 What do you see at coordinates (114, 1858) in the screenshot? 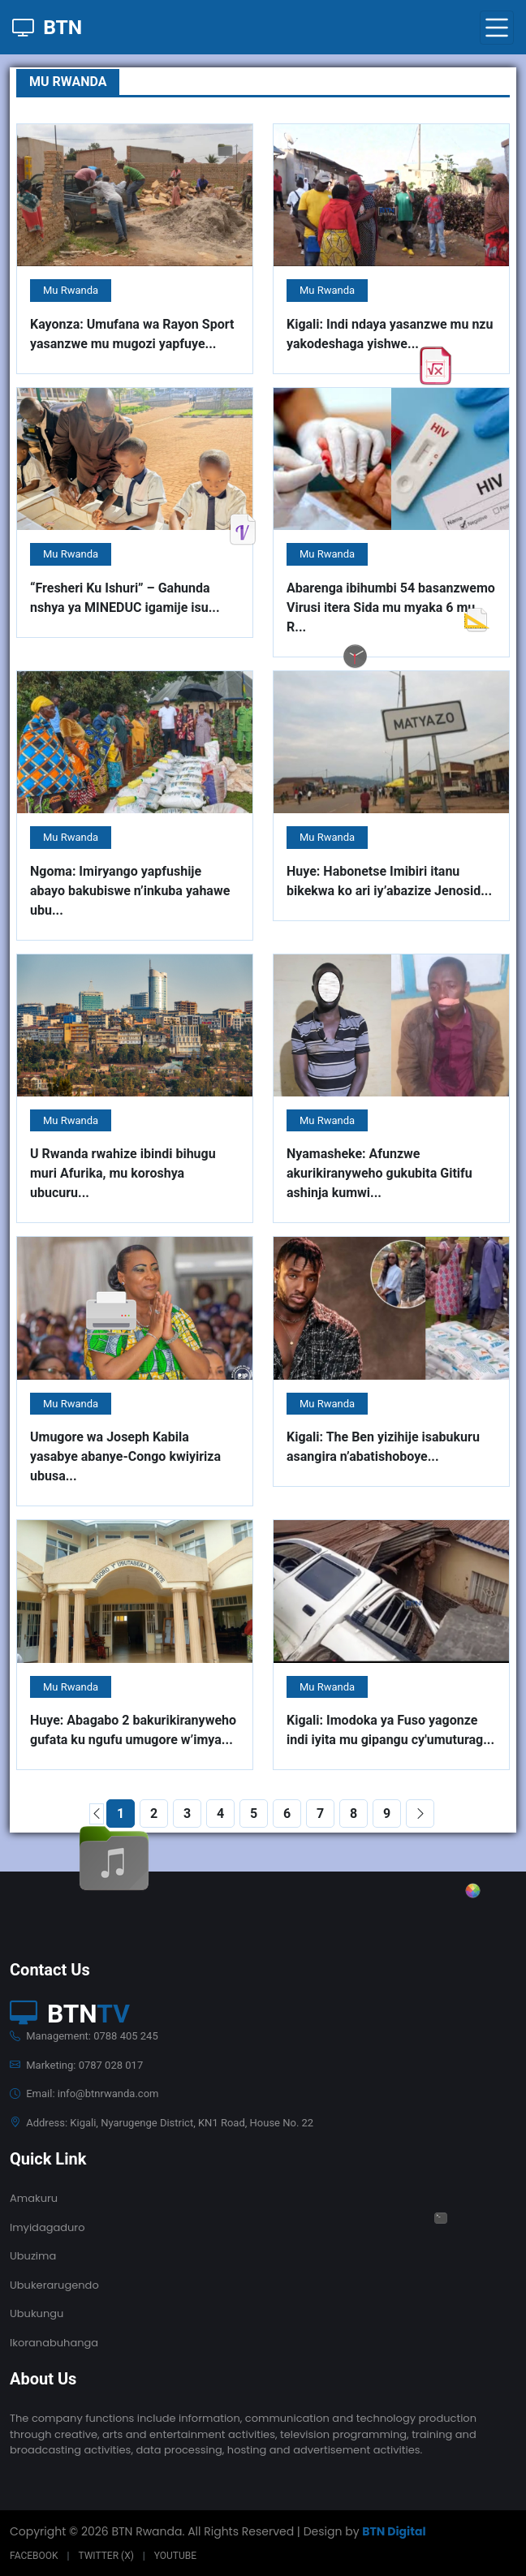
I see `open your music folder` at bounding box center [114, 1858].